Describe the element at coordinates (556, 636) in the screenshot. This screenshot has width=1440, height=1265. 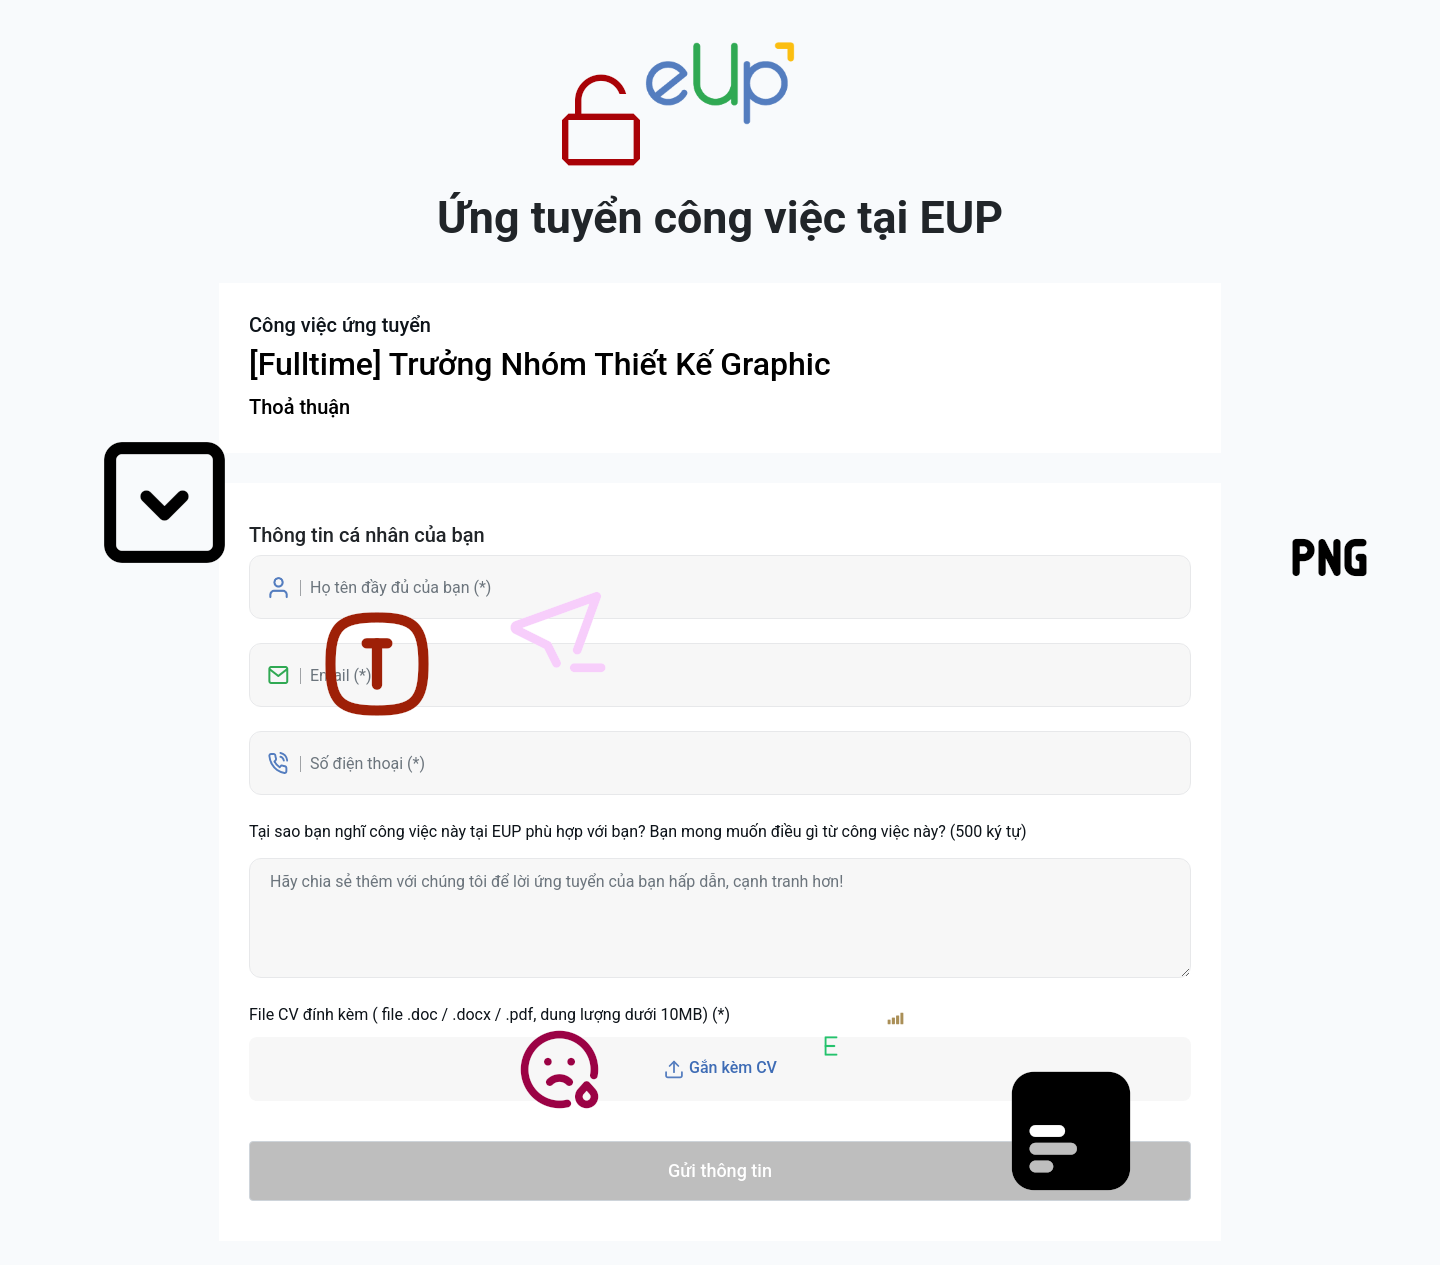
I see `remove a saved location` at that location.